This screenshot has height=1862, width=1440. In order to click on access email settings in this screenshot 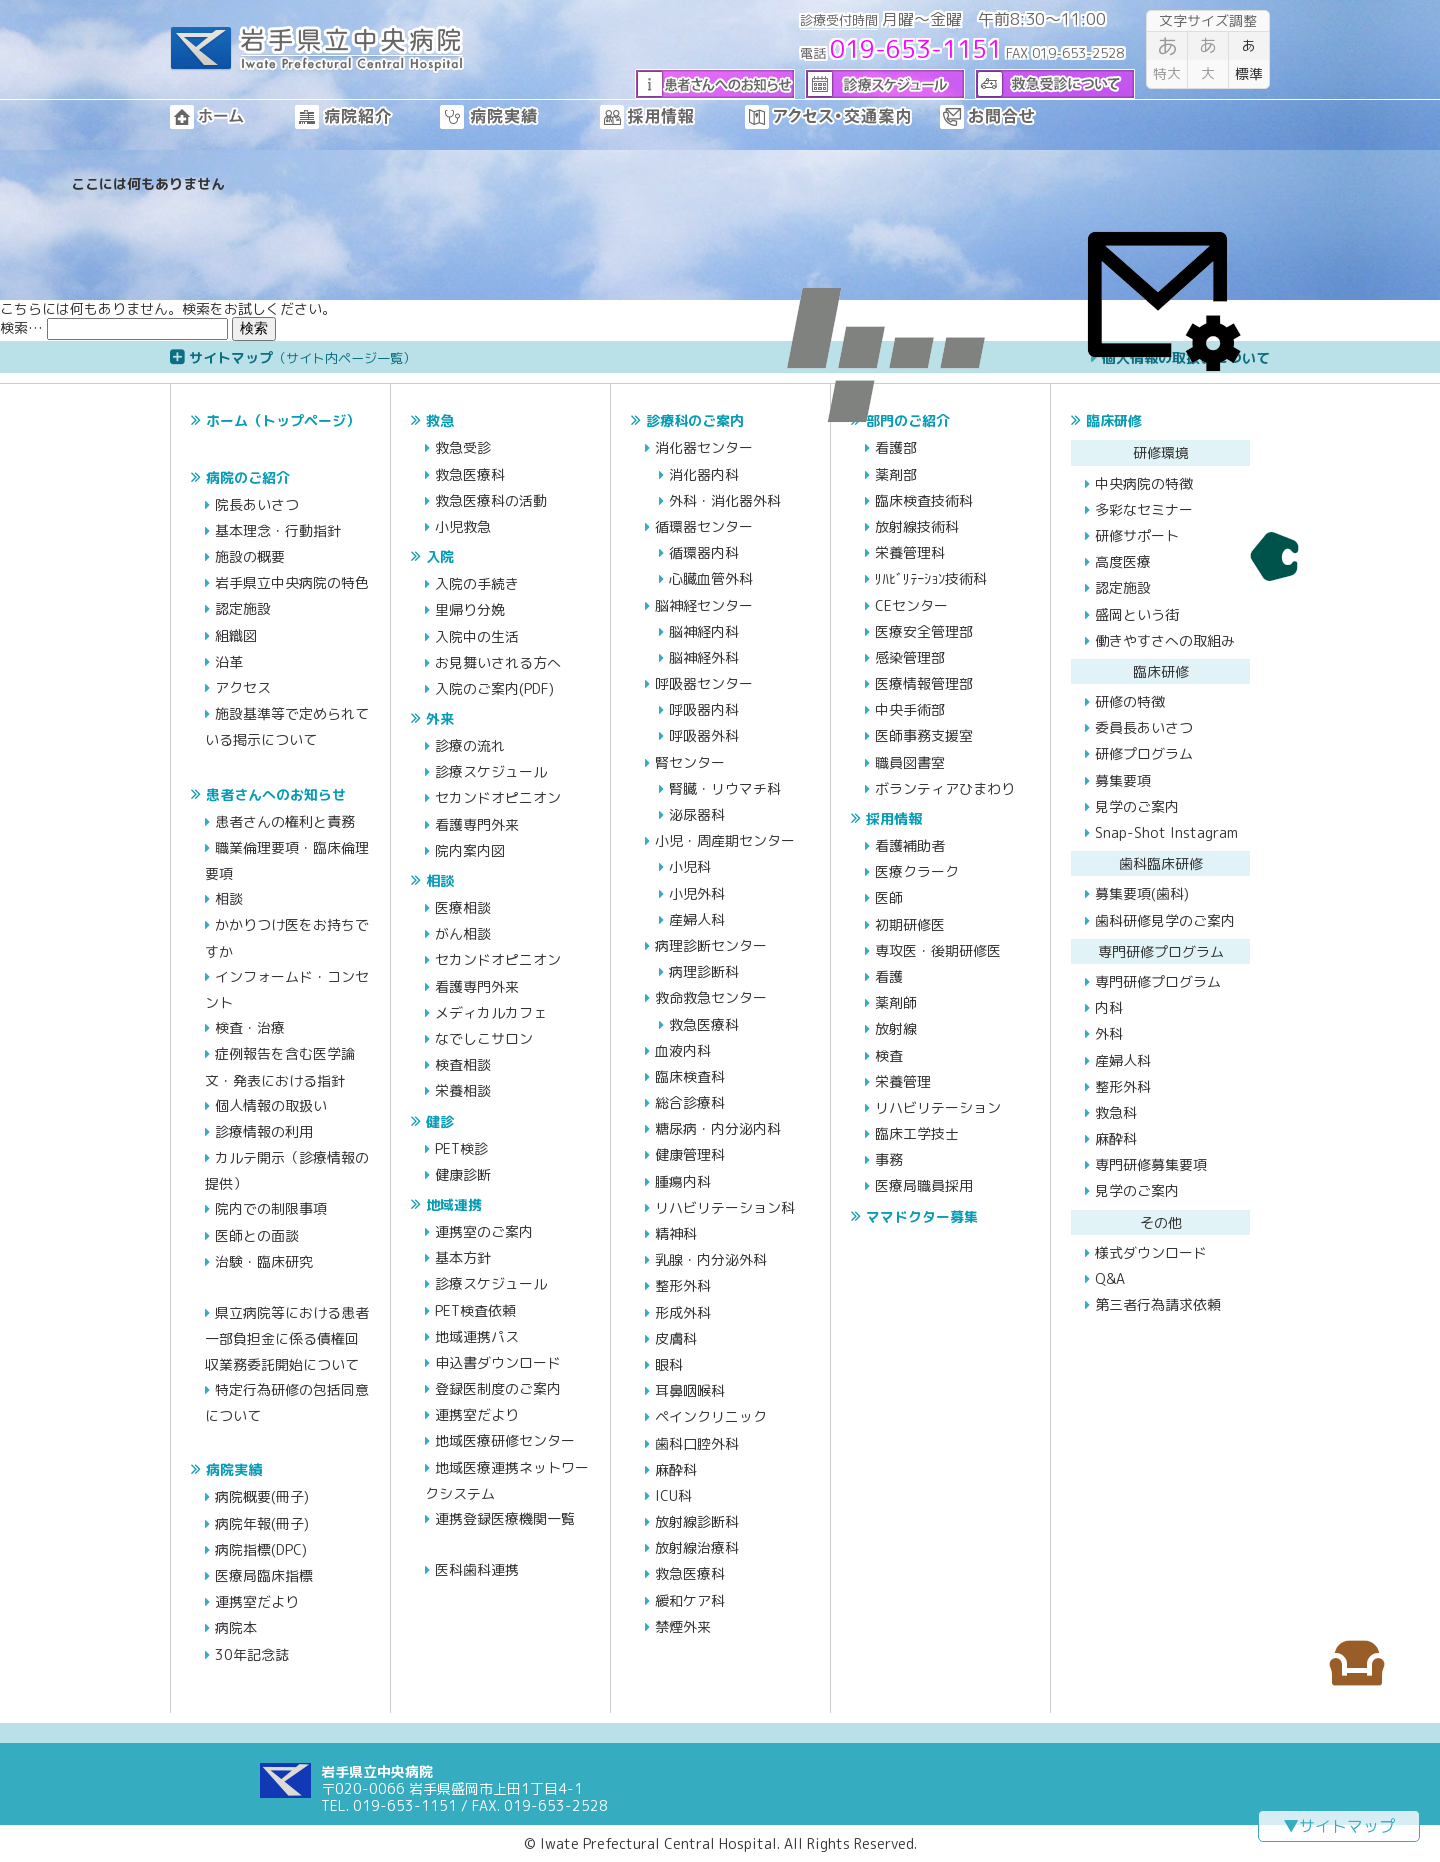, I will do `click(1157, 294)`.